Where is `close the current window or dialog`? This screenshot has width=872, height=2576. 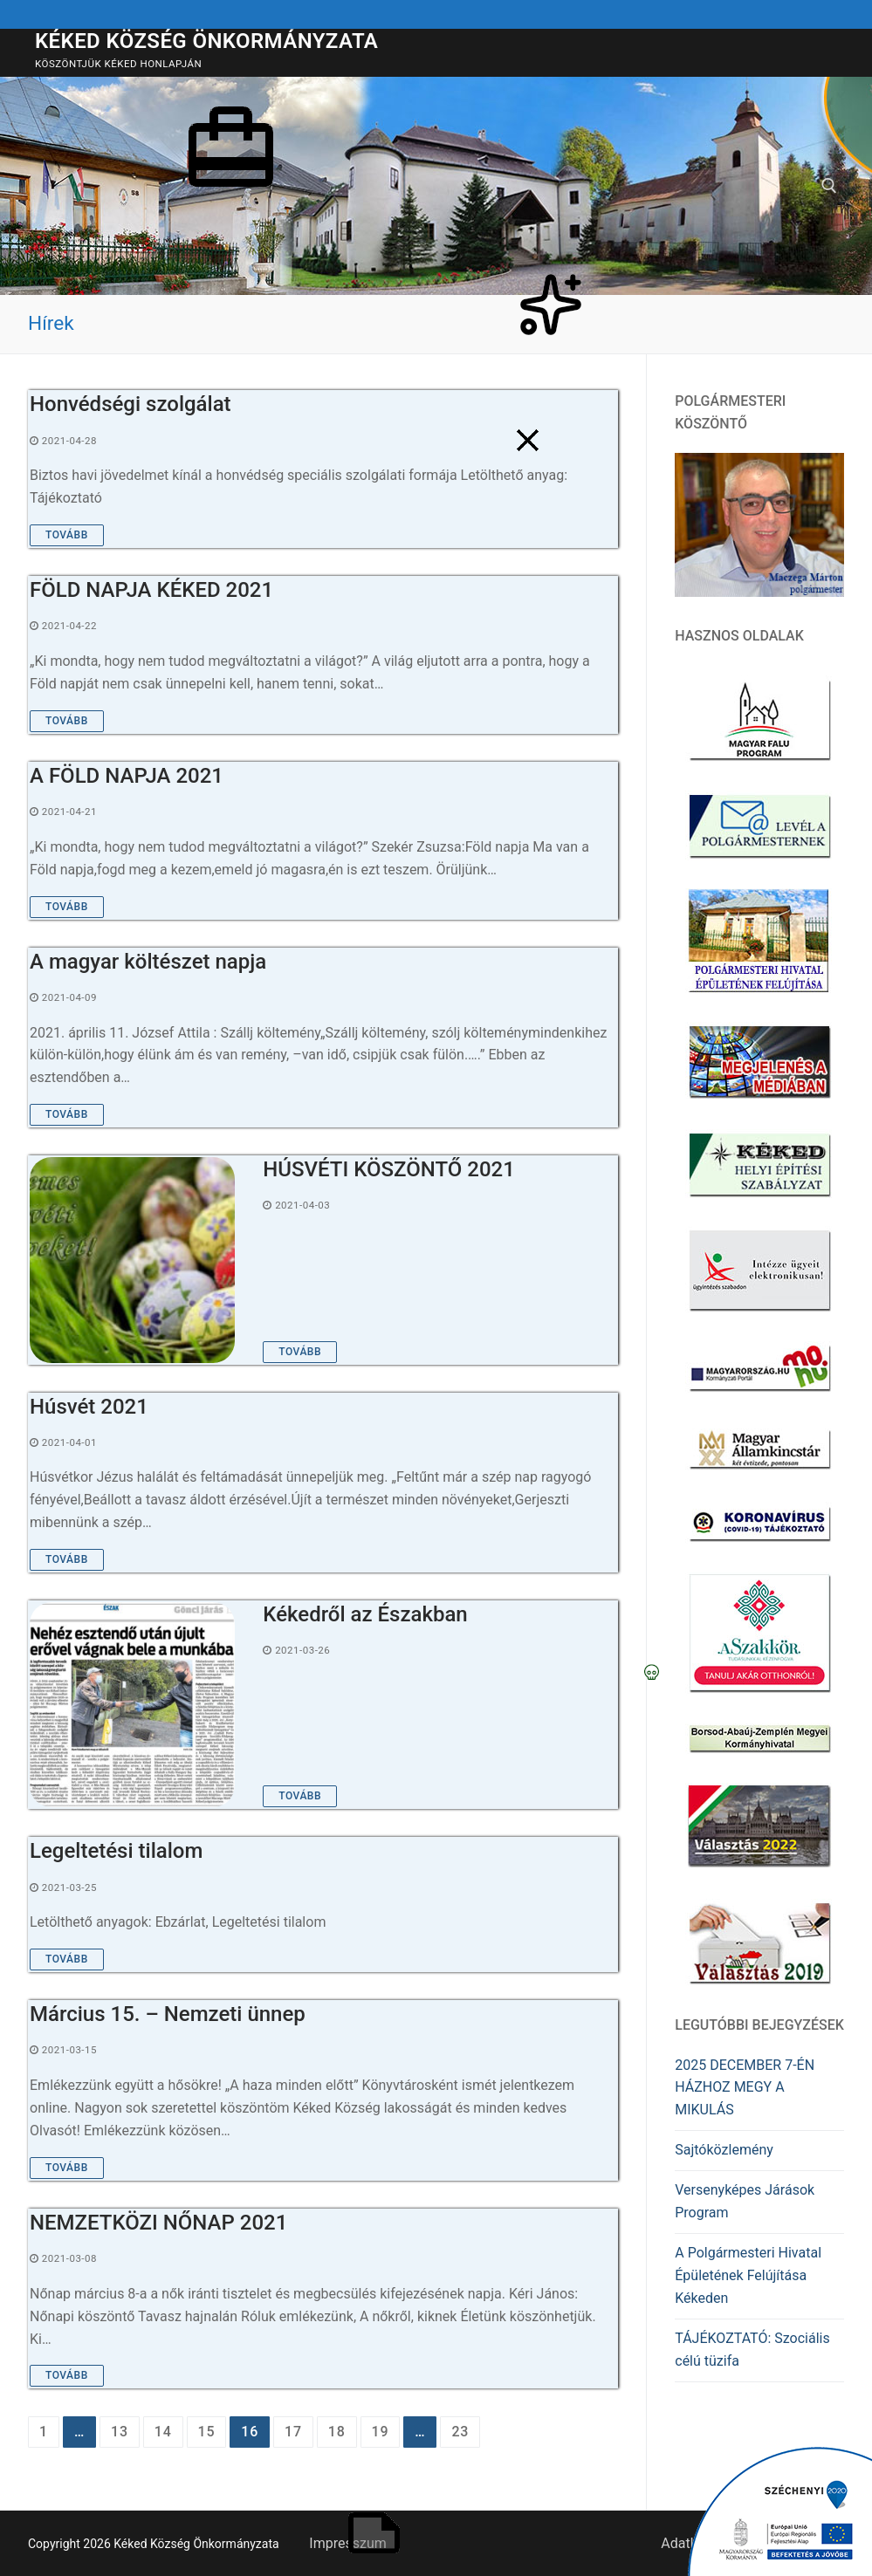
close the current window or dialog is located at coordinates (527, 440).